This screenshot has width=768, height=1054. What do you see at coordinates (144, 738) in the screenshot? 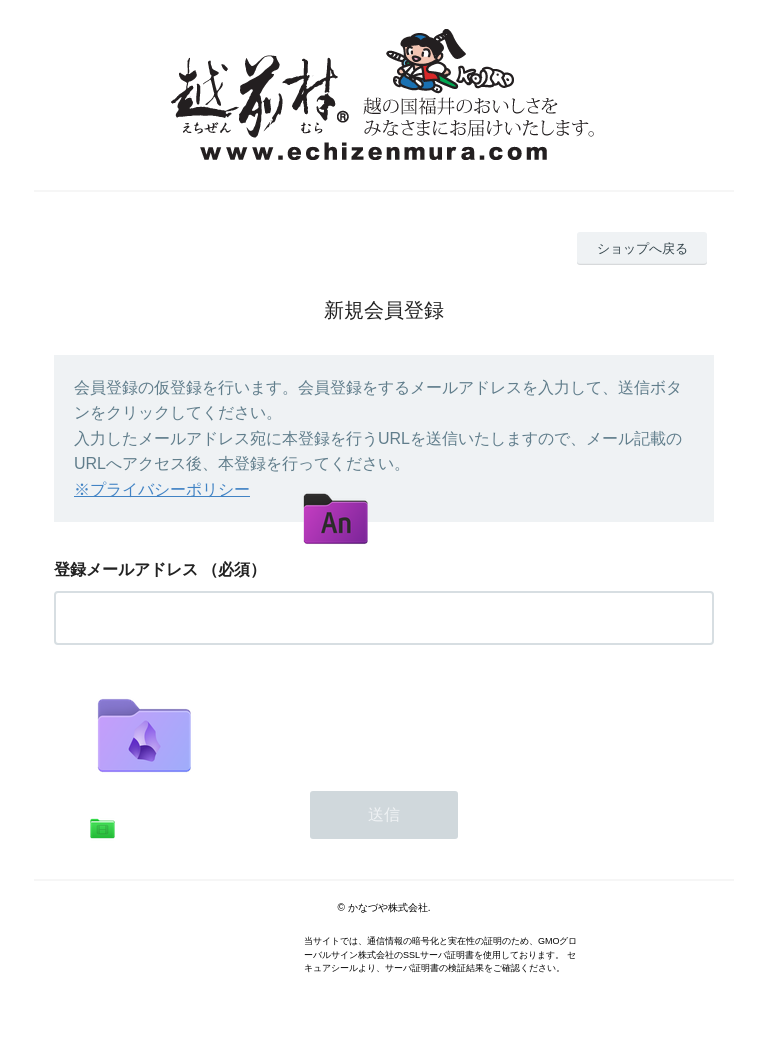
I see `open obsidian vault folder` at bounding box center [144, 738].